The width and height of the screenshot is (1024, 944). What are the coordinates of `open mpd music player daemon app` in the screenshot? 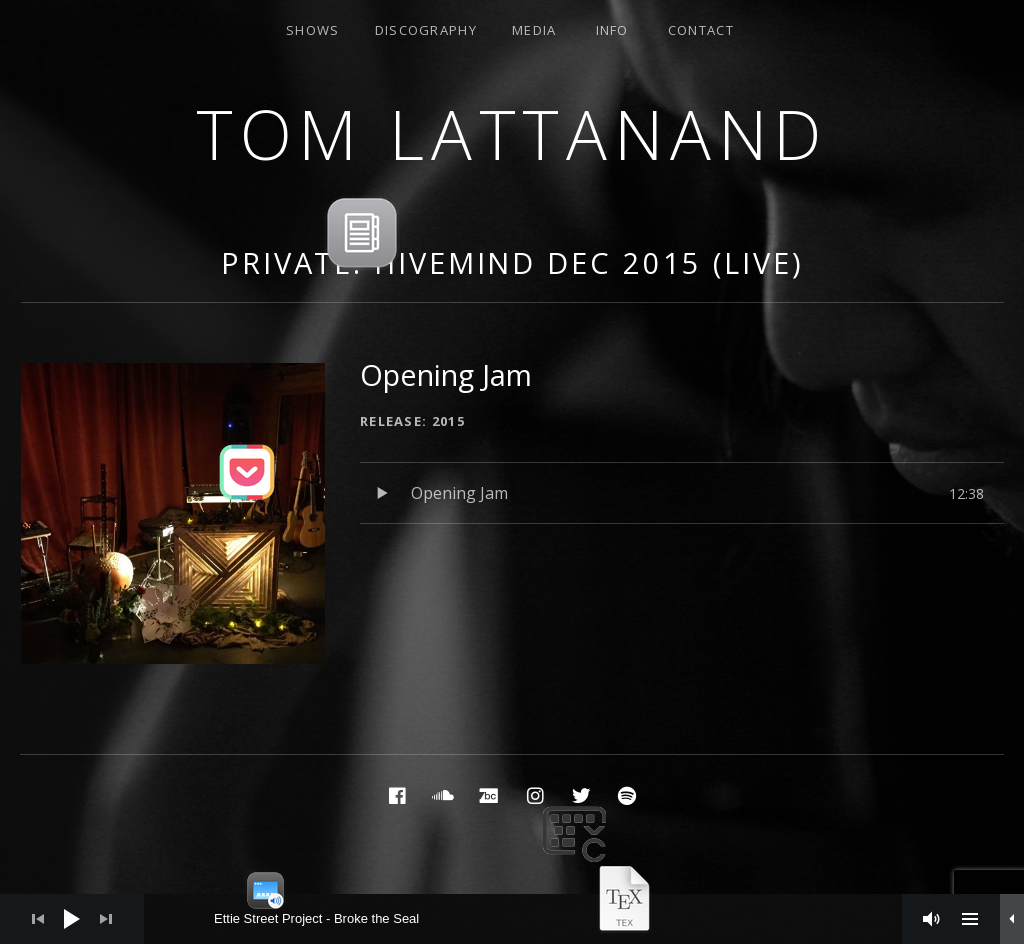 It's located at (265, 890).